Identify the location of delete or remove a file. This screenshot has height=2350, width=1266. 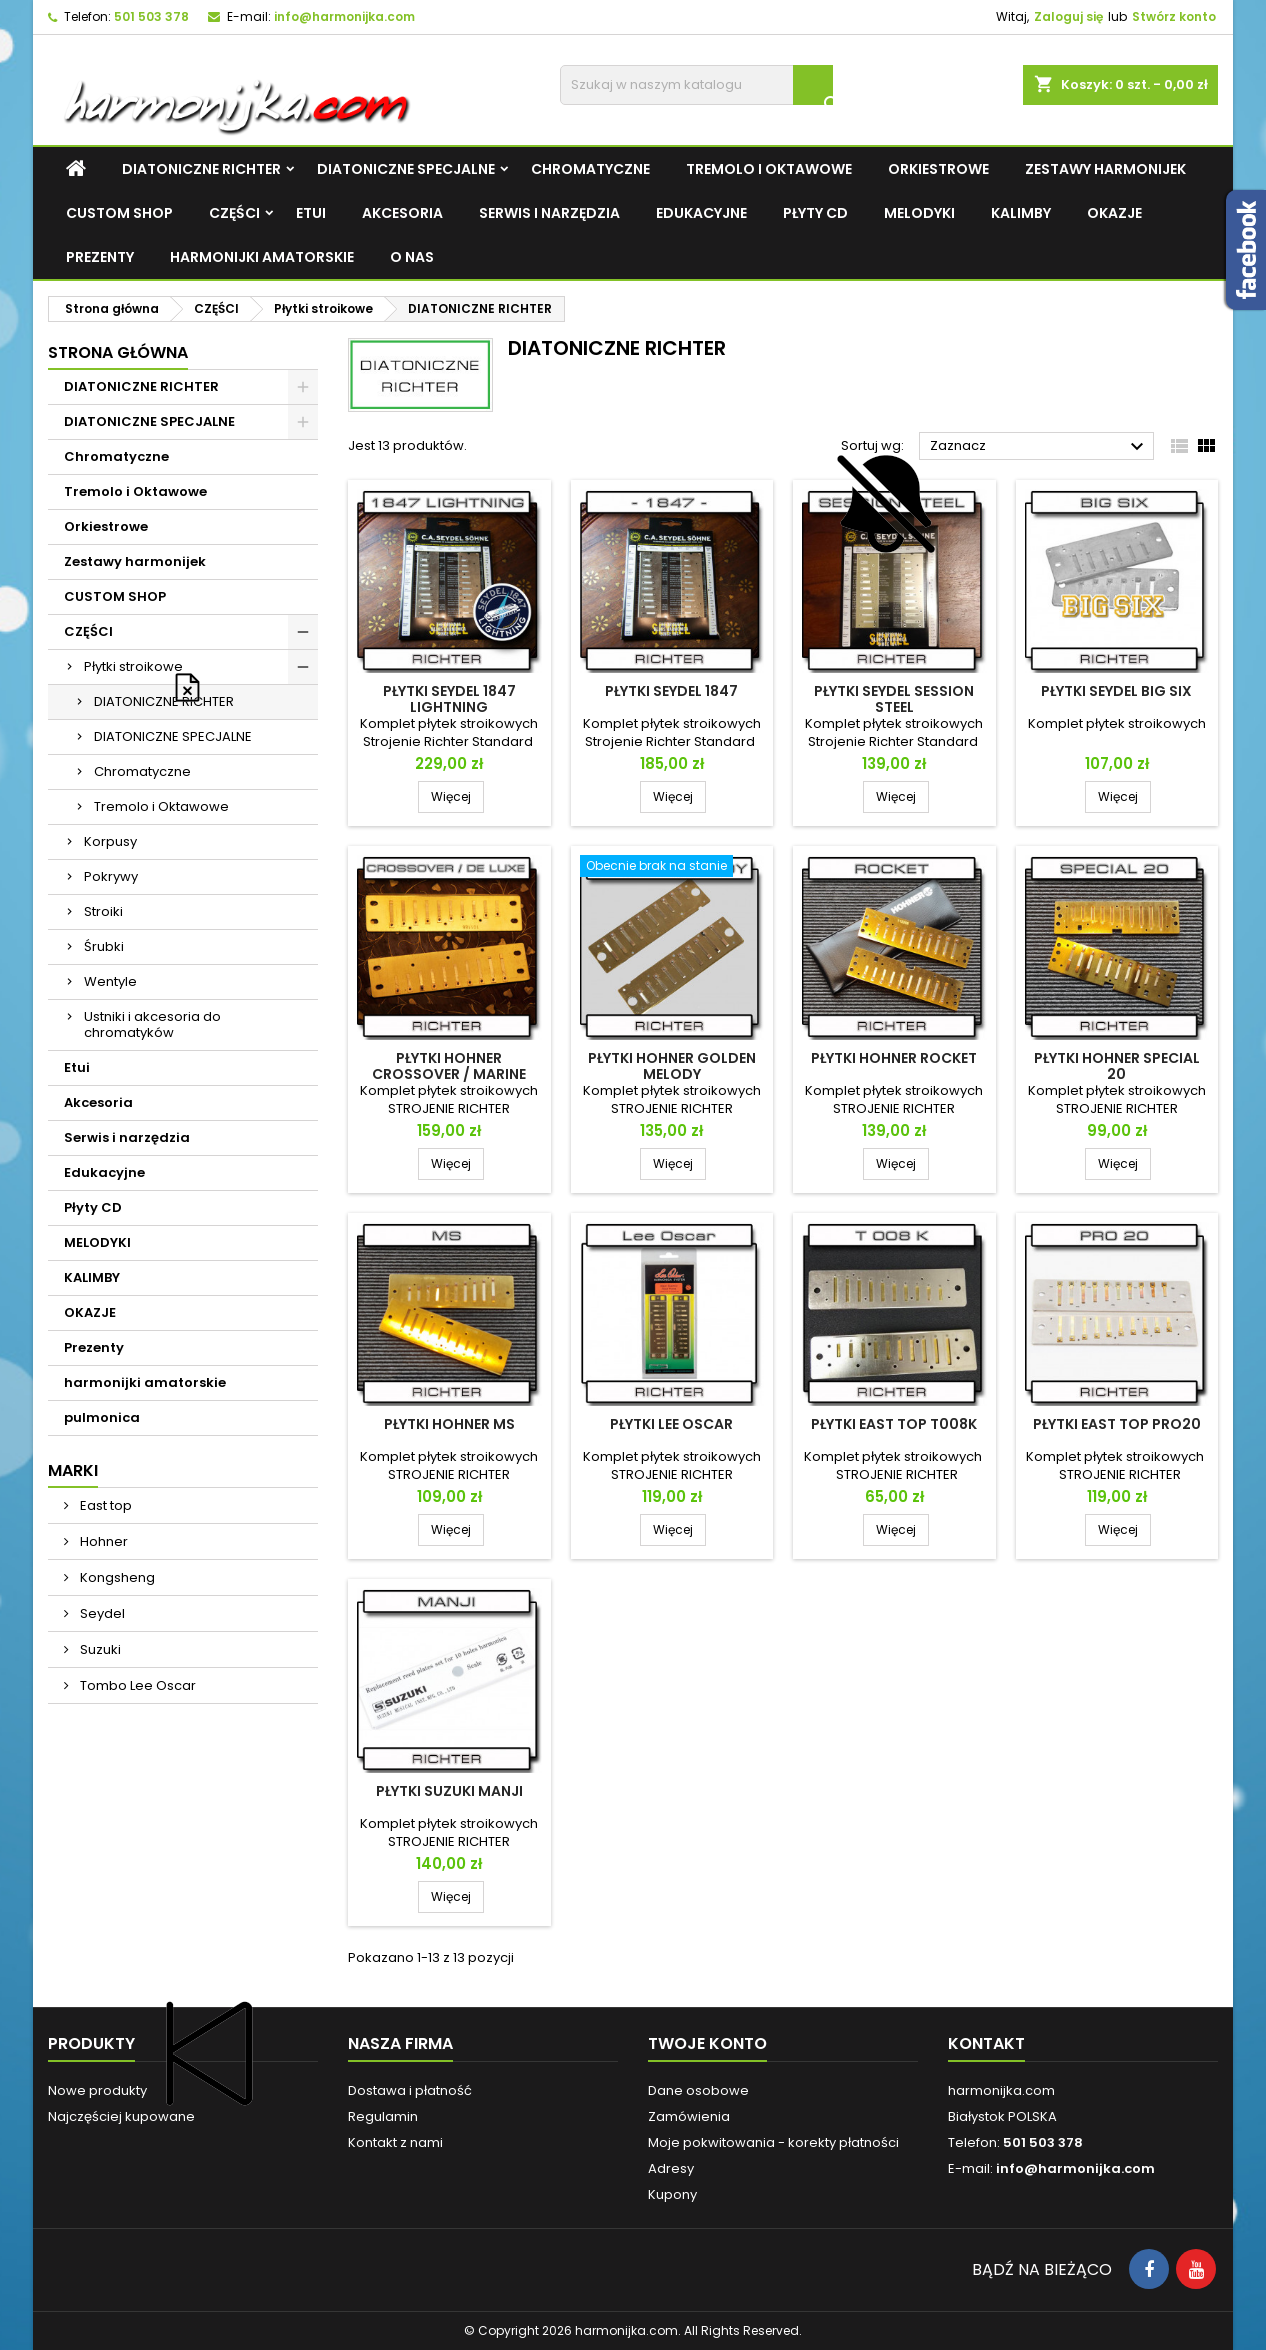
(187, 687).